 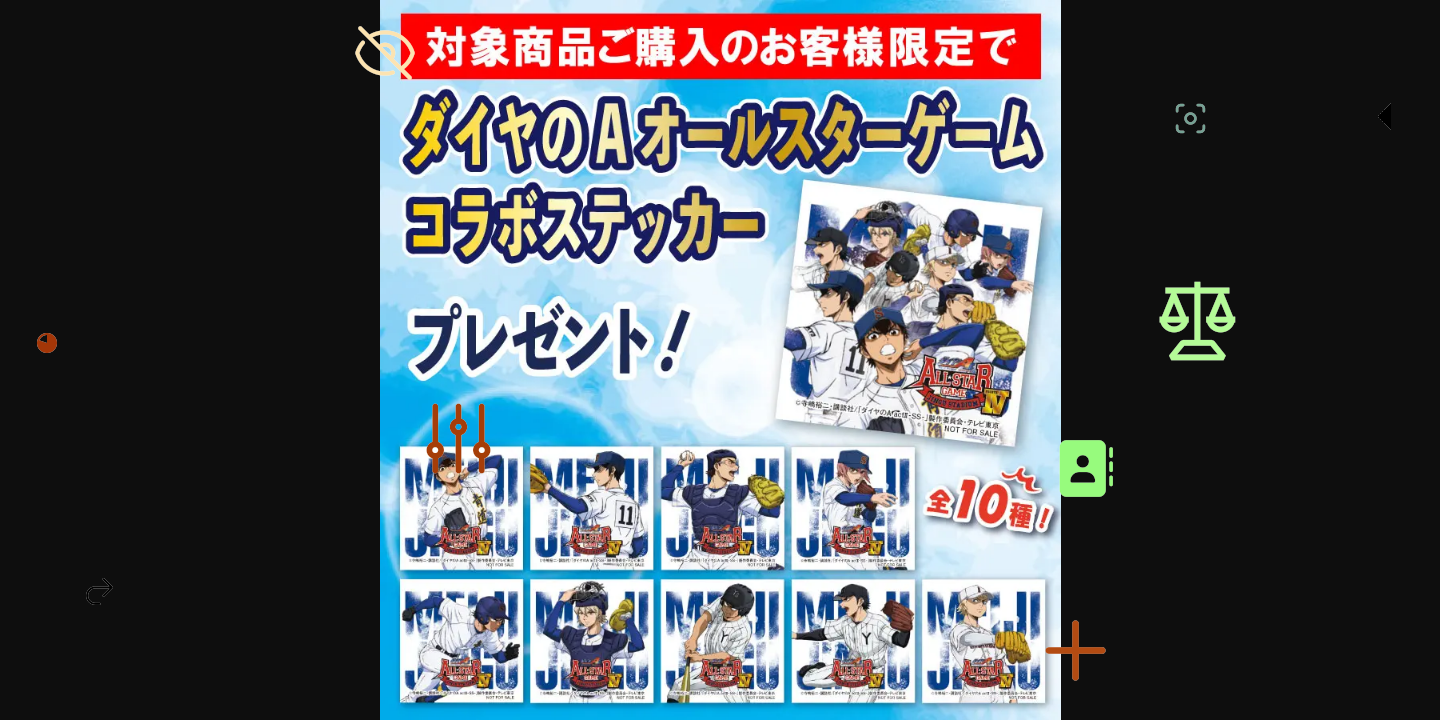 I want to click on view license or legal information, so click(x=1194, y=322).